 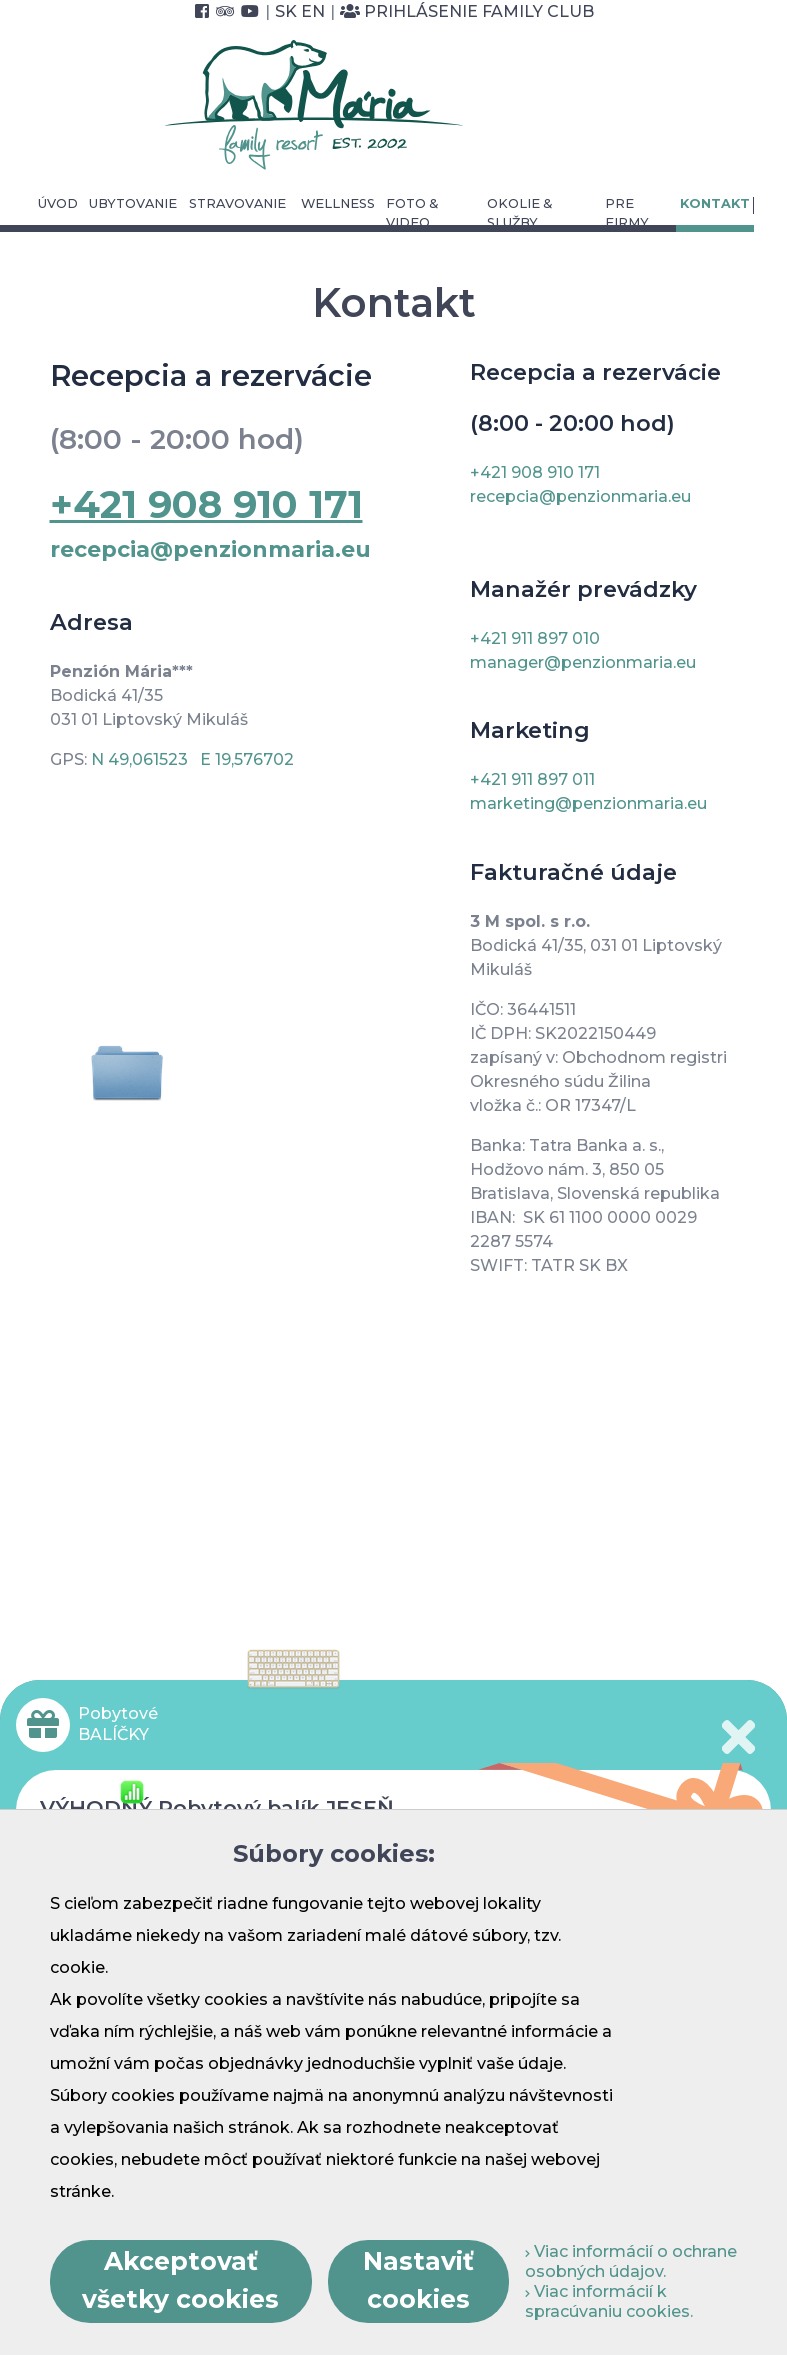 I want to click on open Numbers spreadsheet app, so click(x=132, y=1792).